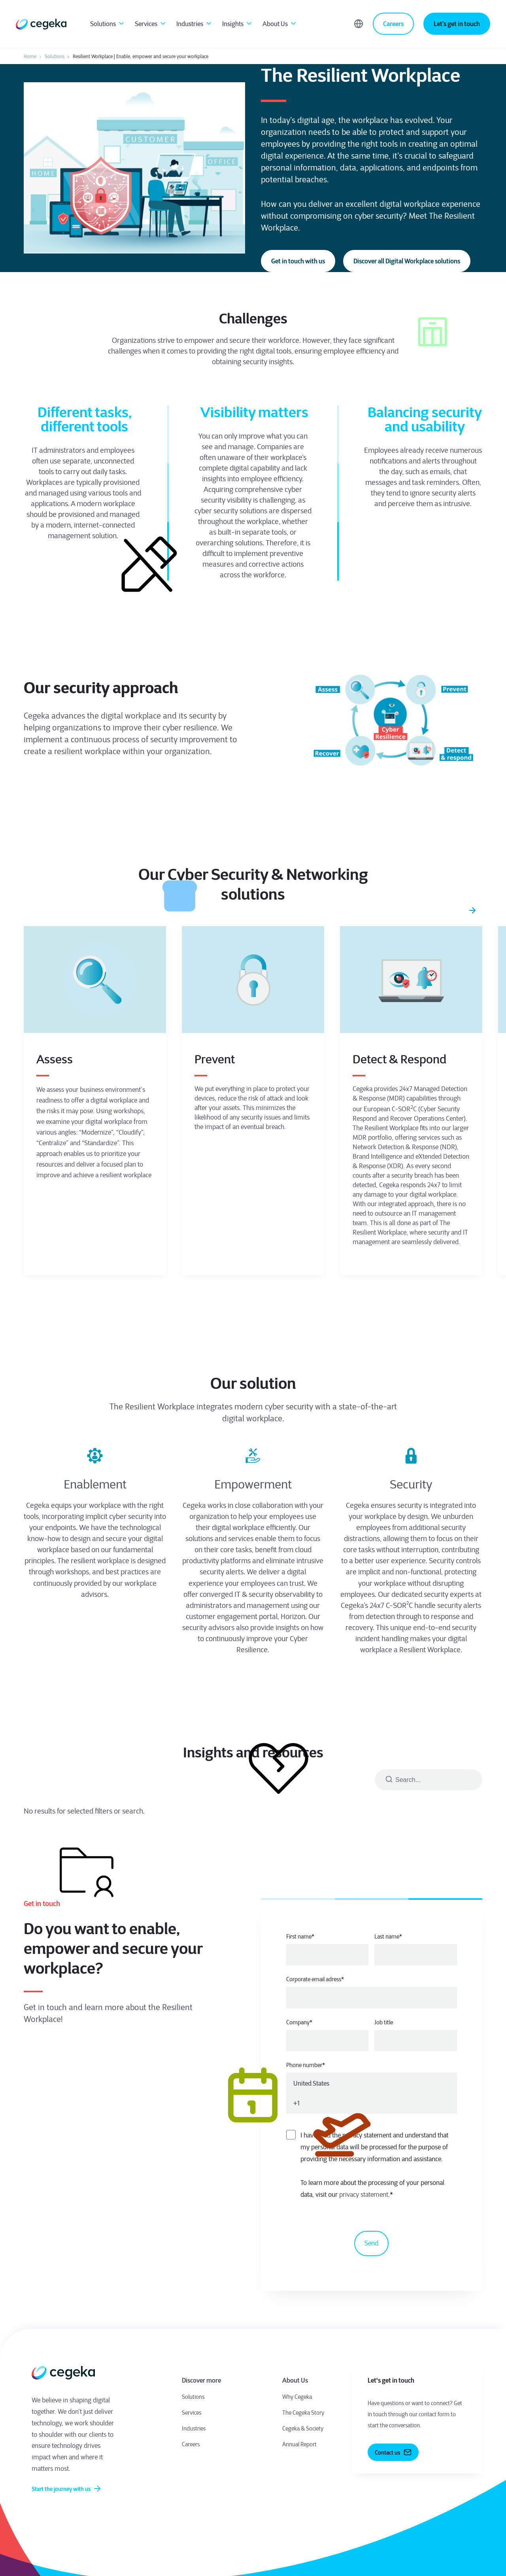 Image resolution: width=506 pixels, height=2576 pixels. I want to click on view or open the calendar, so click(253, 2095).